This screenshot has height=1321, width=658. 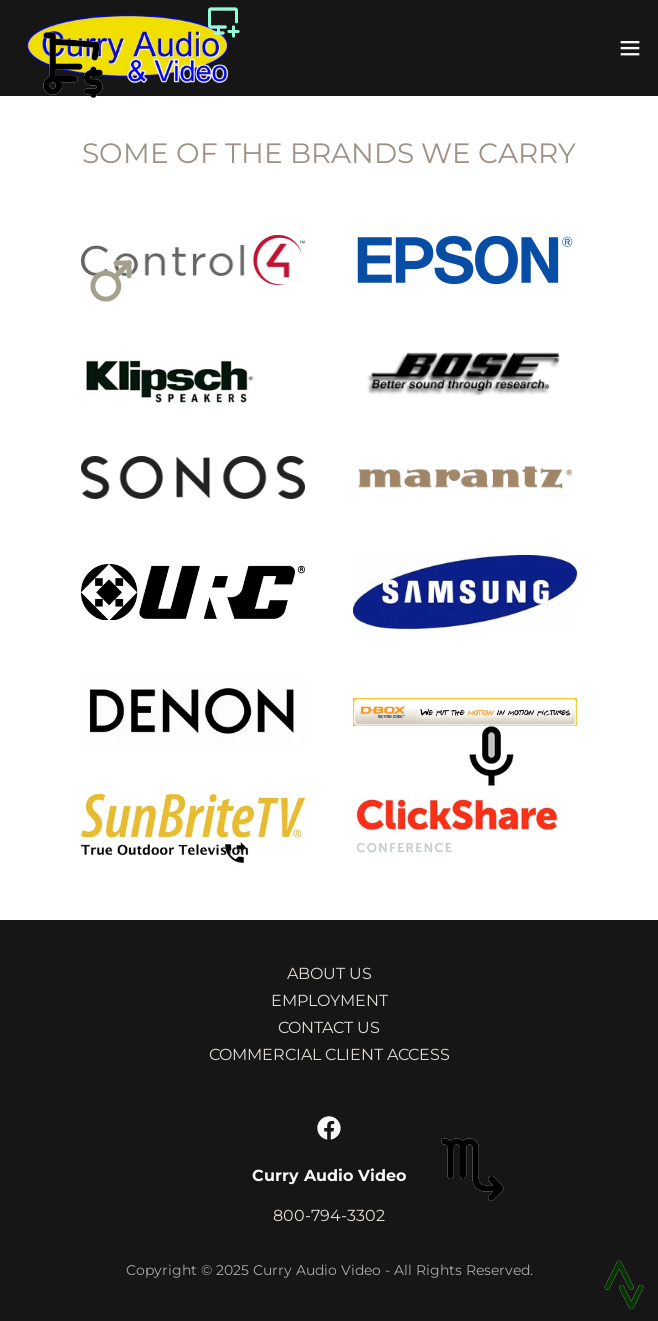 I want to click on connect to strava fitness tracking, so click(x=624, y=1285).